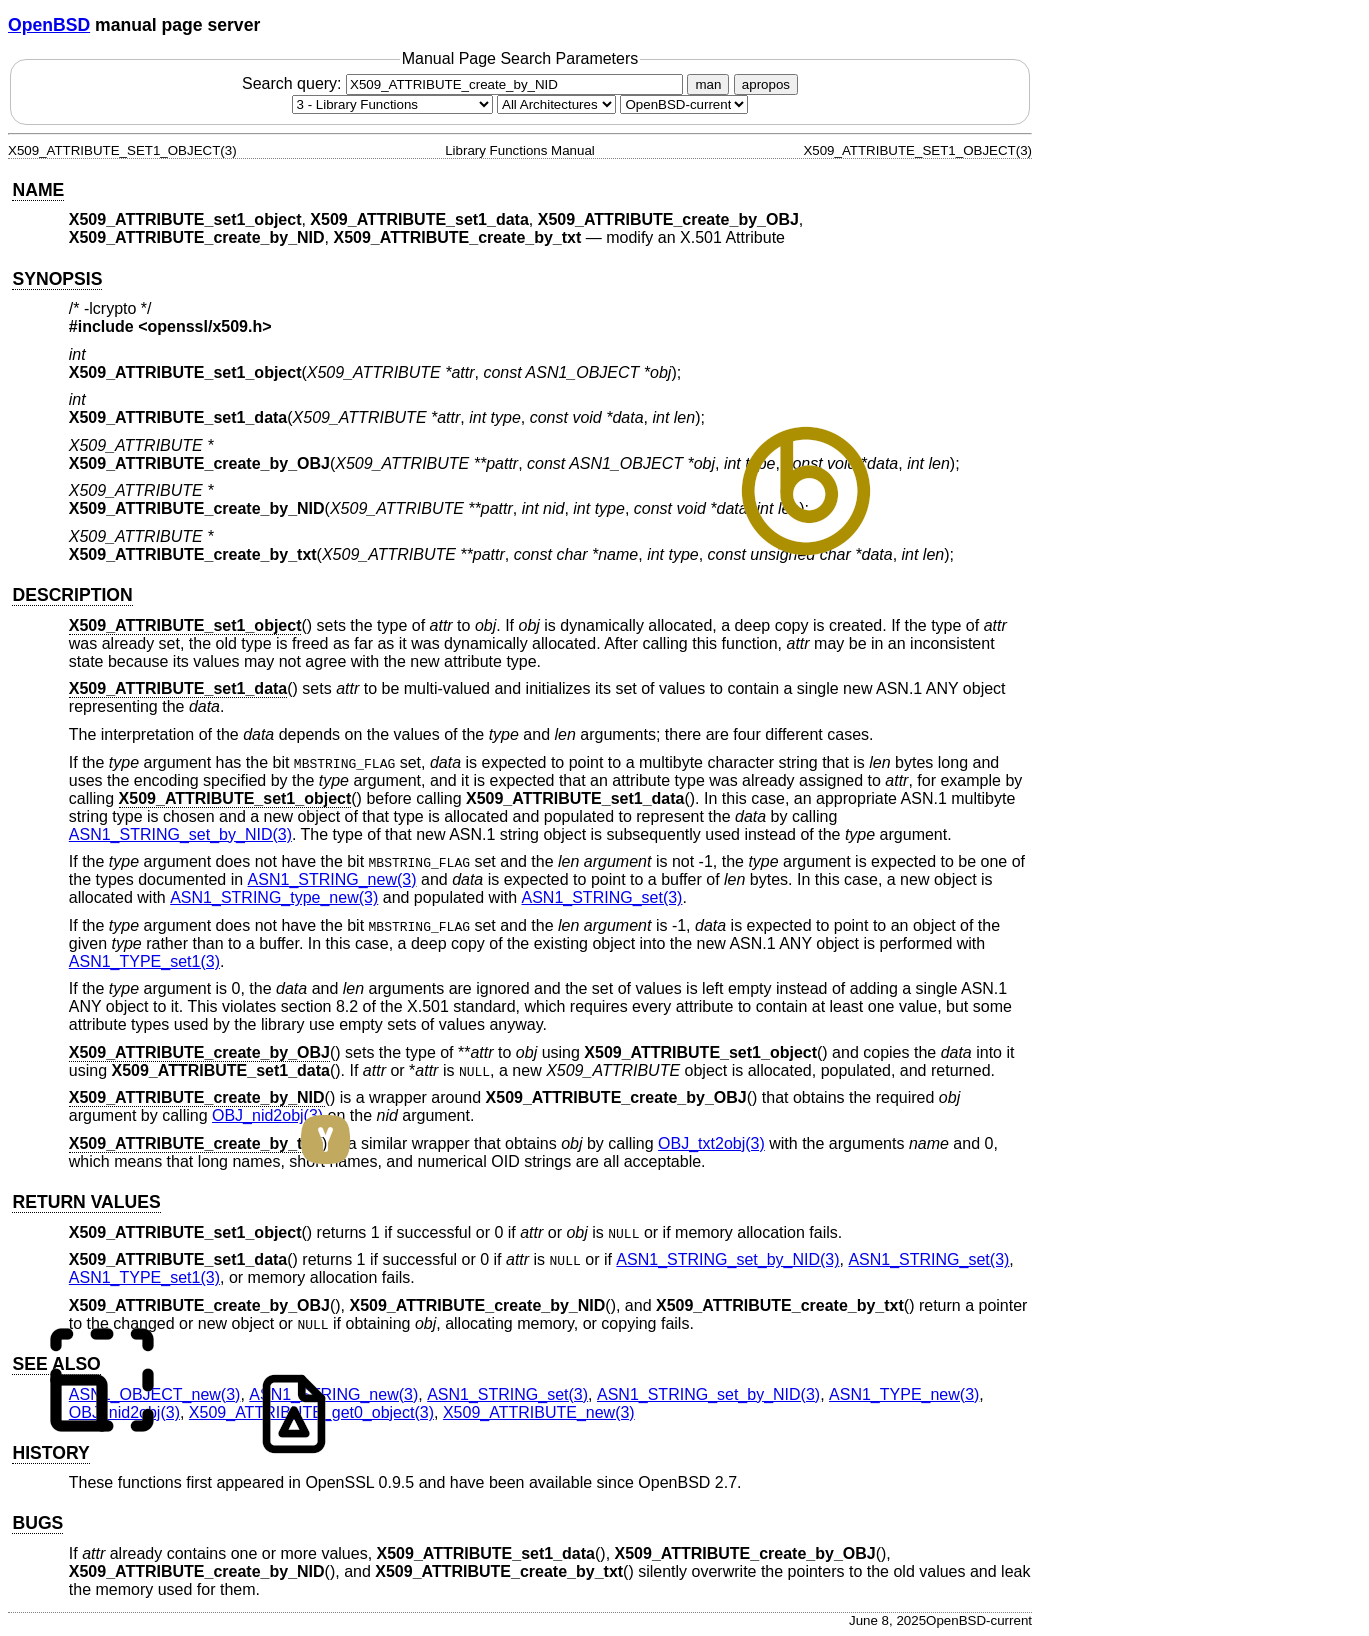  I want to click on beats audio brand logo, so click(806, 491).